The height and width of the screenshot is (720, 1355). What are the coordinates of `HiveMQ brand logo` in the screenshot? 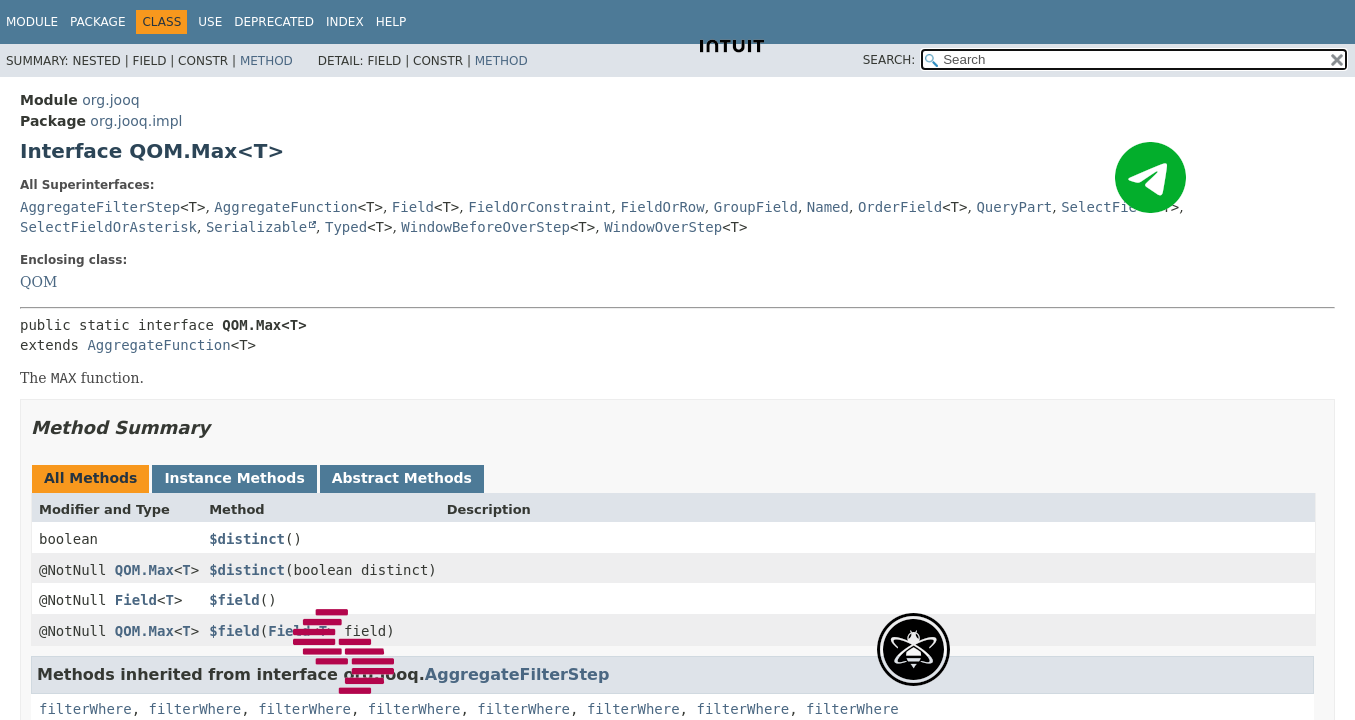 It's located at (913, 649).